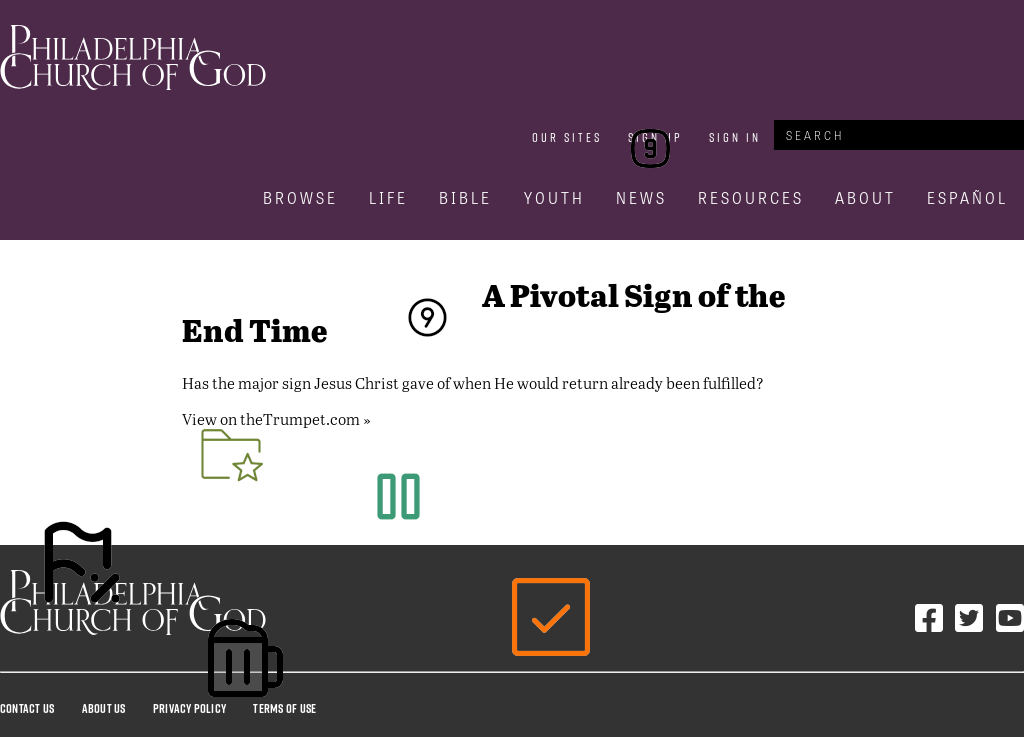  Describe the element at coordinates (241, 661) in the screenshot. I see `view nearby bars or breweries` at that location.